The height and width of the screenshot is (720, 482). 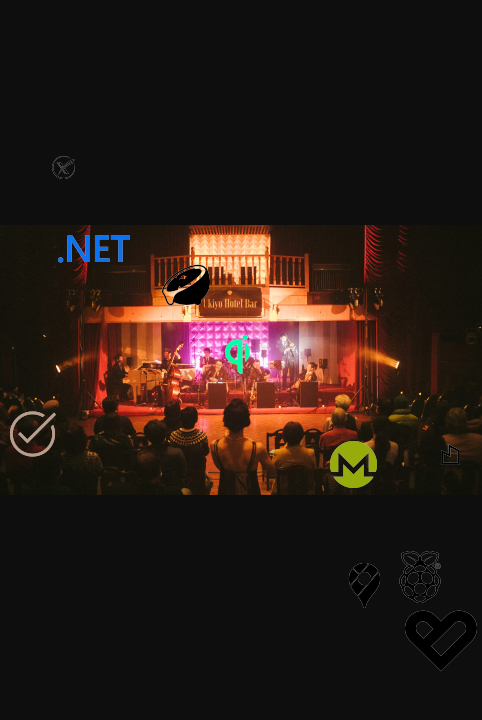 What do you see at coordinates (450, 455) in the screenshot?
I see `view building or property details` at bounding box center [450, 455].